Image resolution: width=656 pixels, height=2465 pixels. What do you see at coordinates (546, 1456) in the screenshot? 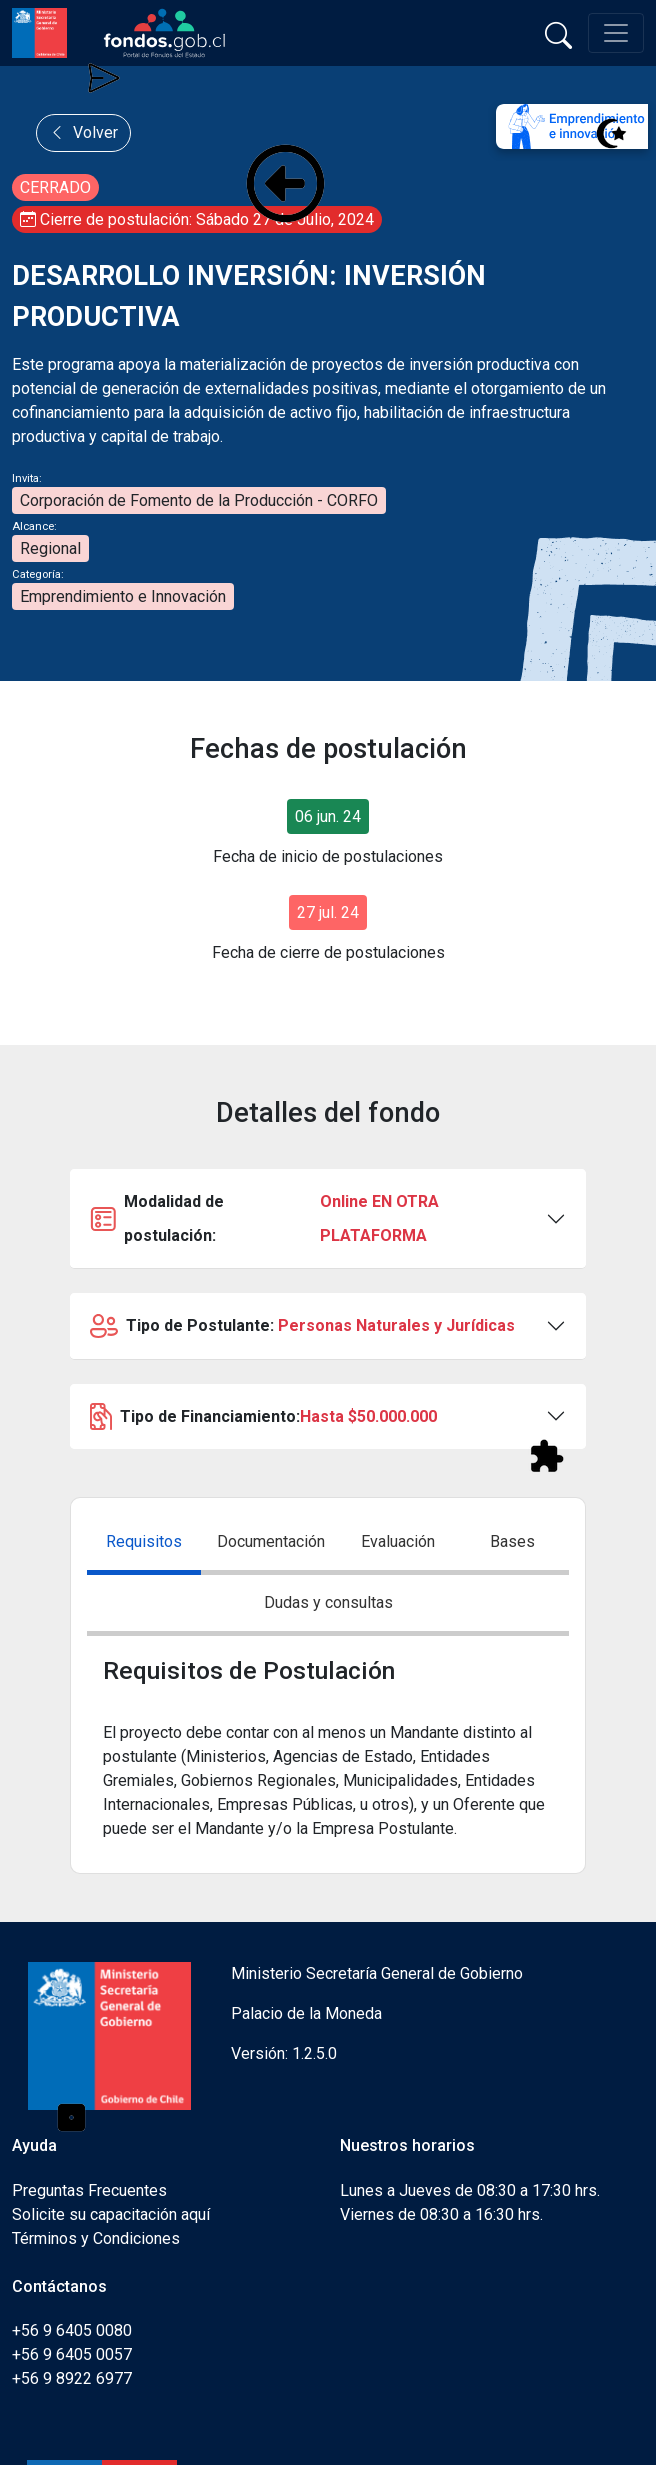
I see `access browser extensions` at bounding box center [546, 1456].